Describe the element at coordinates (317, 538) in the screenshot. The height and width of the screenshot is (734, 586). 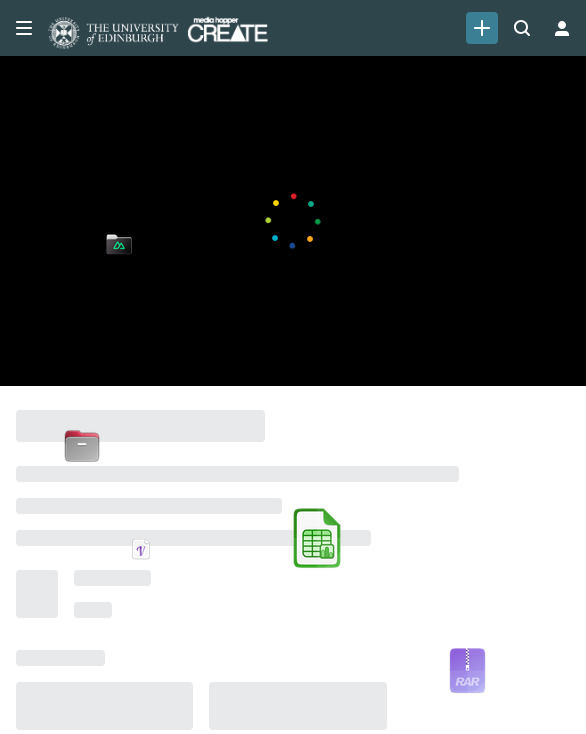
I see `libreoffice calc spreadsheet template file` at that location.